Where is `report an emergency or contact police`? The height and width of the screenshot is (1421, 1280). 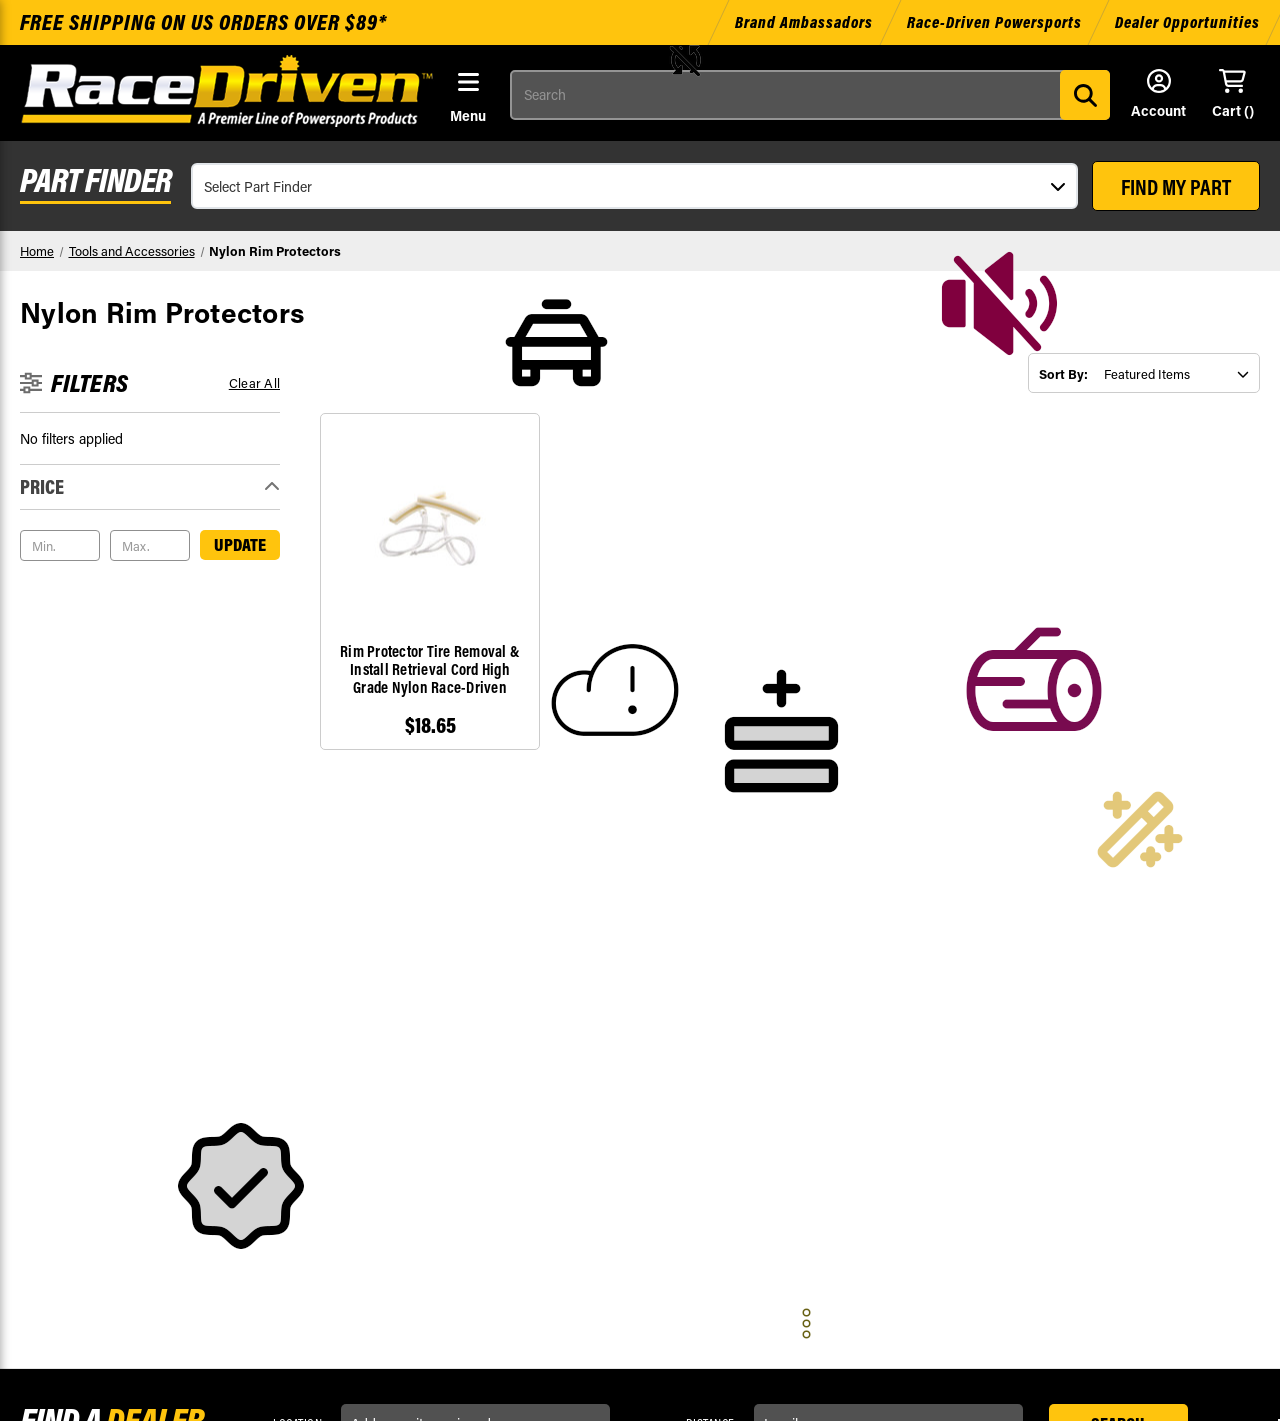
report an emergency or contact police is located at coordinates (556, 348).